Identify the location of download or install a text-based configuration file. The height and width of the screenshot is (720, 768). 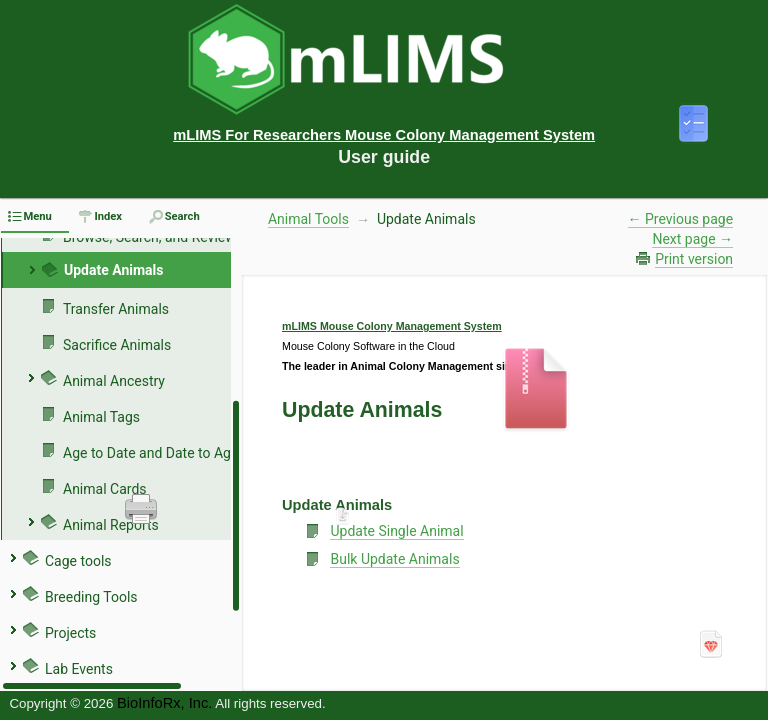
(342, 516).